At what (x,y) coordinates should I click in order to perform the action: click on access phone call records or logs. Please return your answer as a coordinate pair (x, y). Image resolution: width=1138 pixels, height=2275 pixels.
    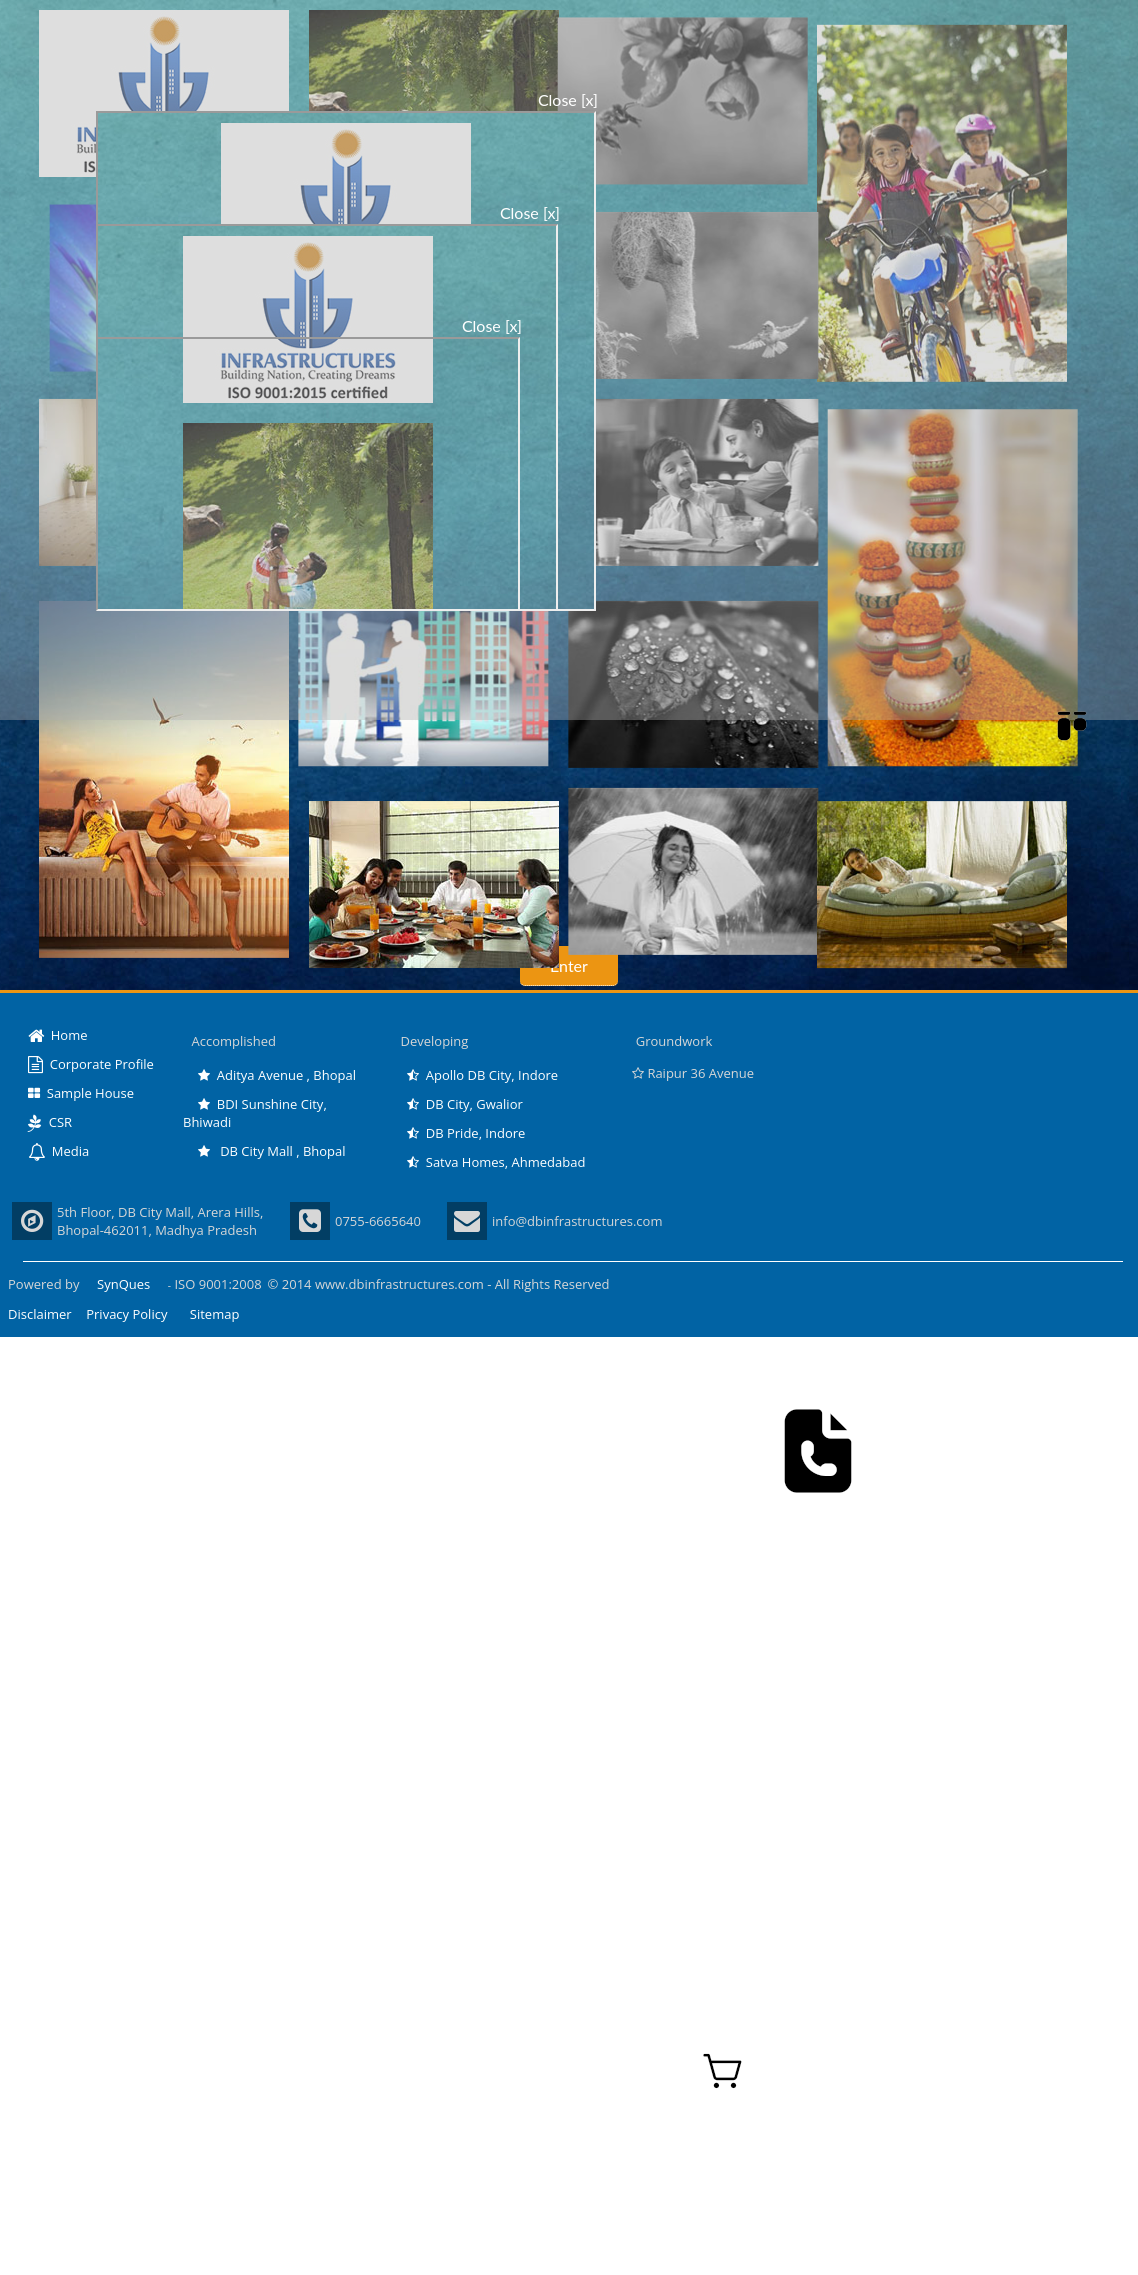
    Looking at the image, I should click on (818, 1451).